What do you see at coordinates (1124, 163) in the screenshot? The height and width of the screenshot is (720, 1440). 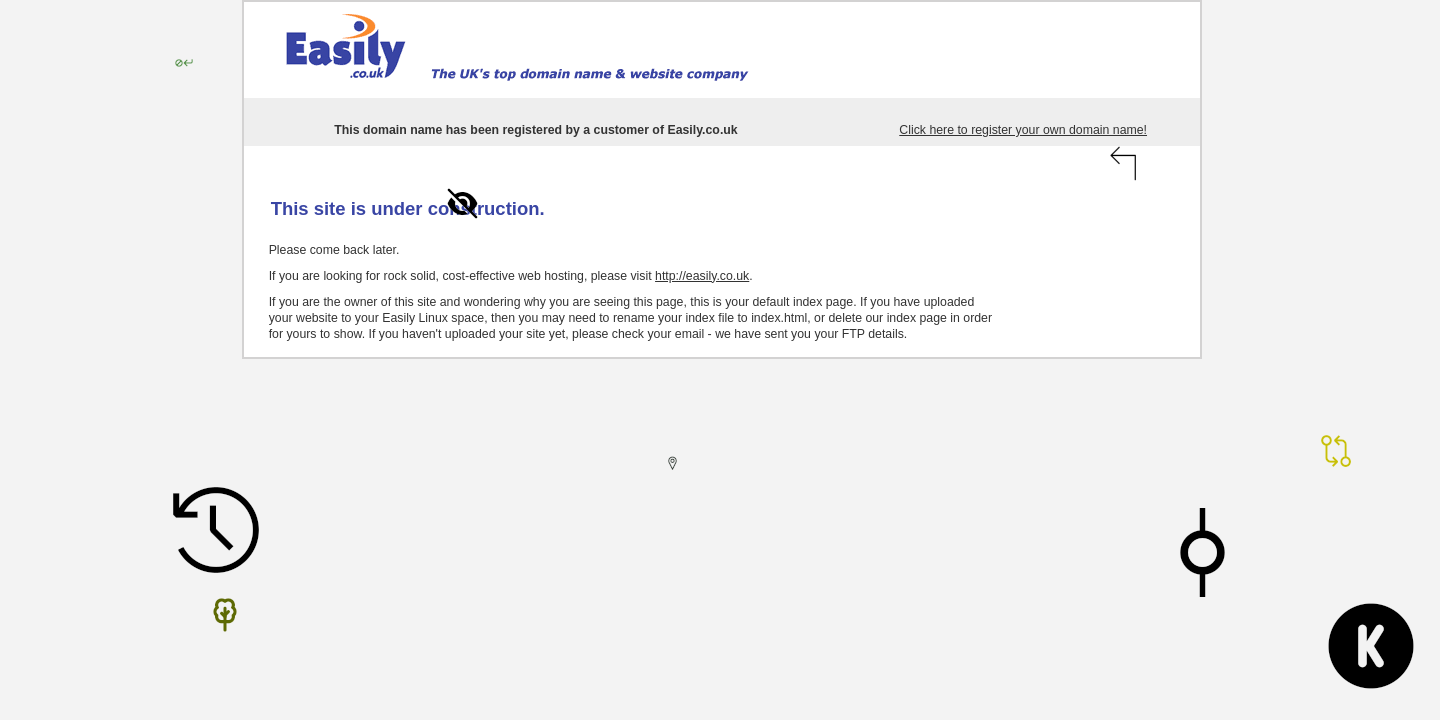 I see `undo or go back to previous action` at bounding box center [1124, 163].